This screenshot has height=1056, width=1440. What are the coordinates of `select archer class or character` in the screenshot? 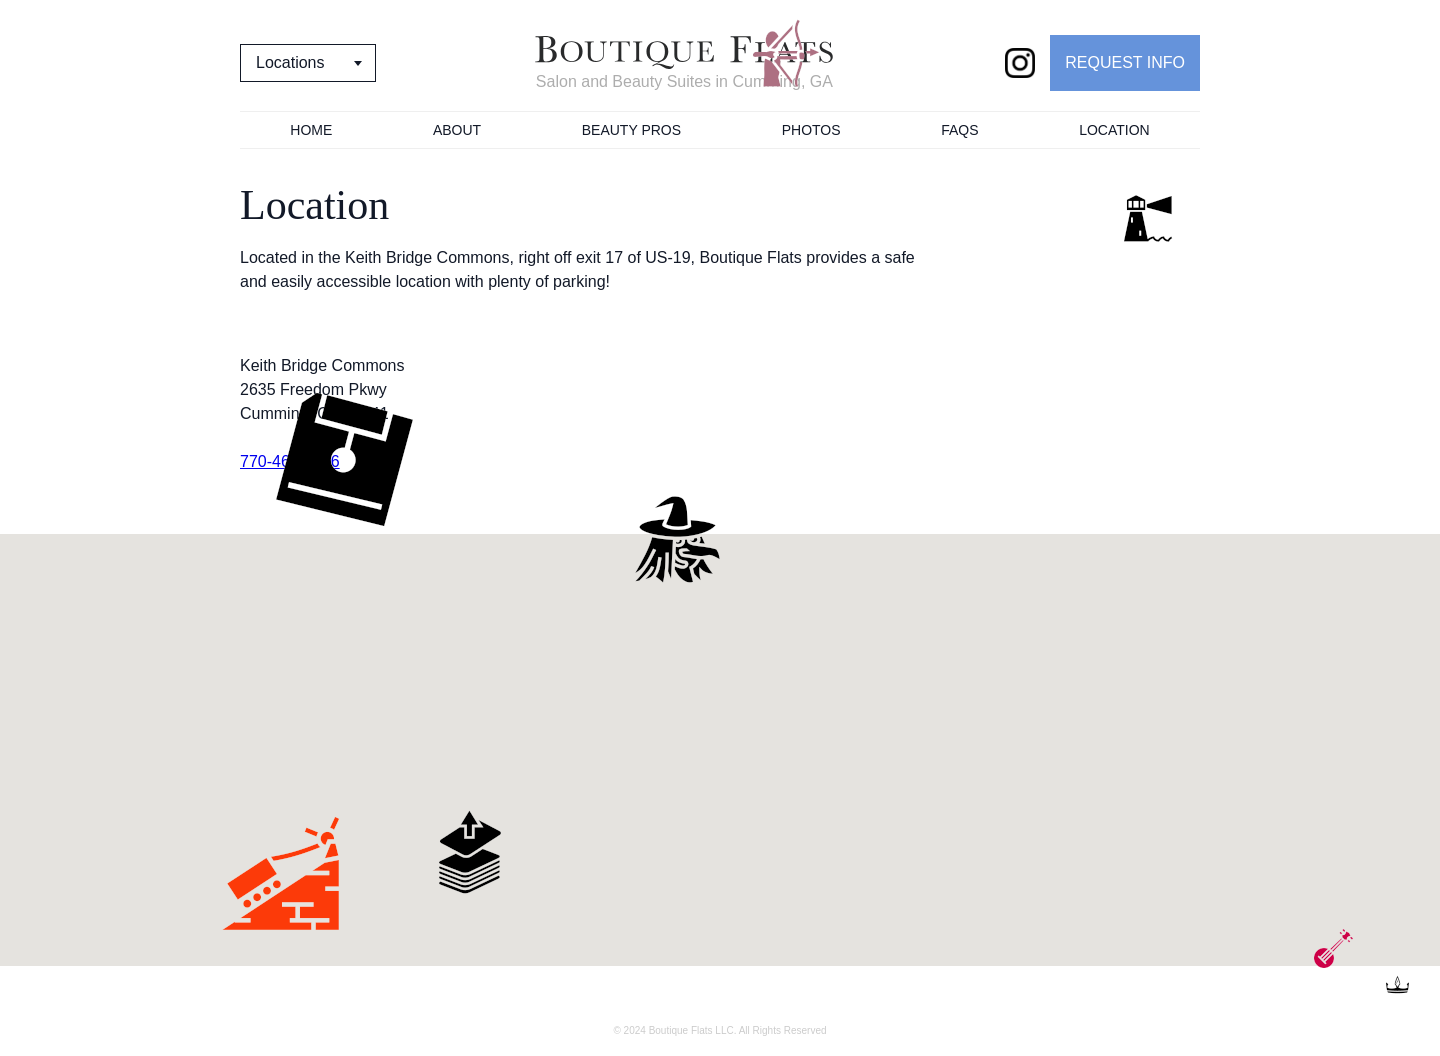 It's located at (785, 52).